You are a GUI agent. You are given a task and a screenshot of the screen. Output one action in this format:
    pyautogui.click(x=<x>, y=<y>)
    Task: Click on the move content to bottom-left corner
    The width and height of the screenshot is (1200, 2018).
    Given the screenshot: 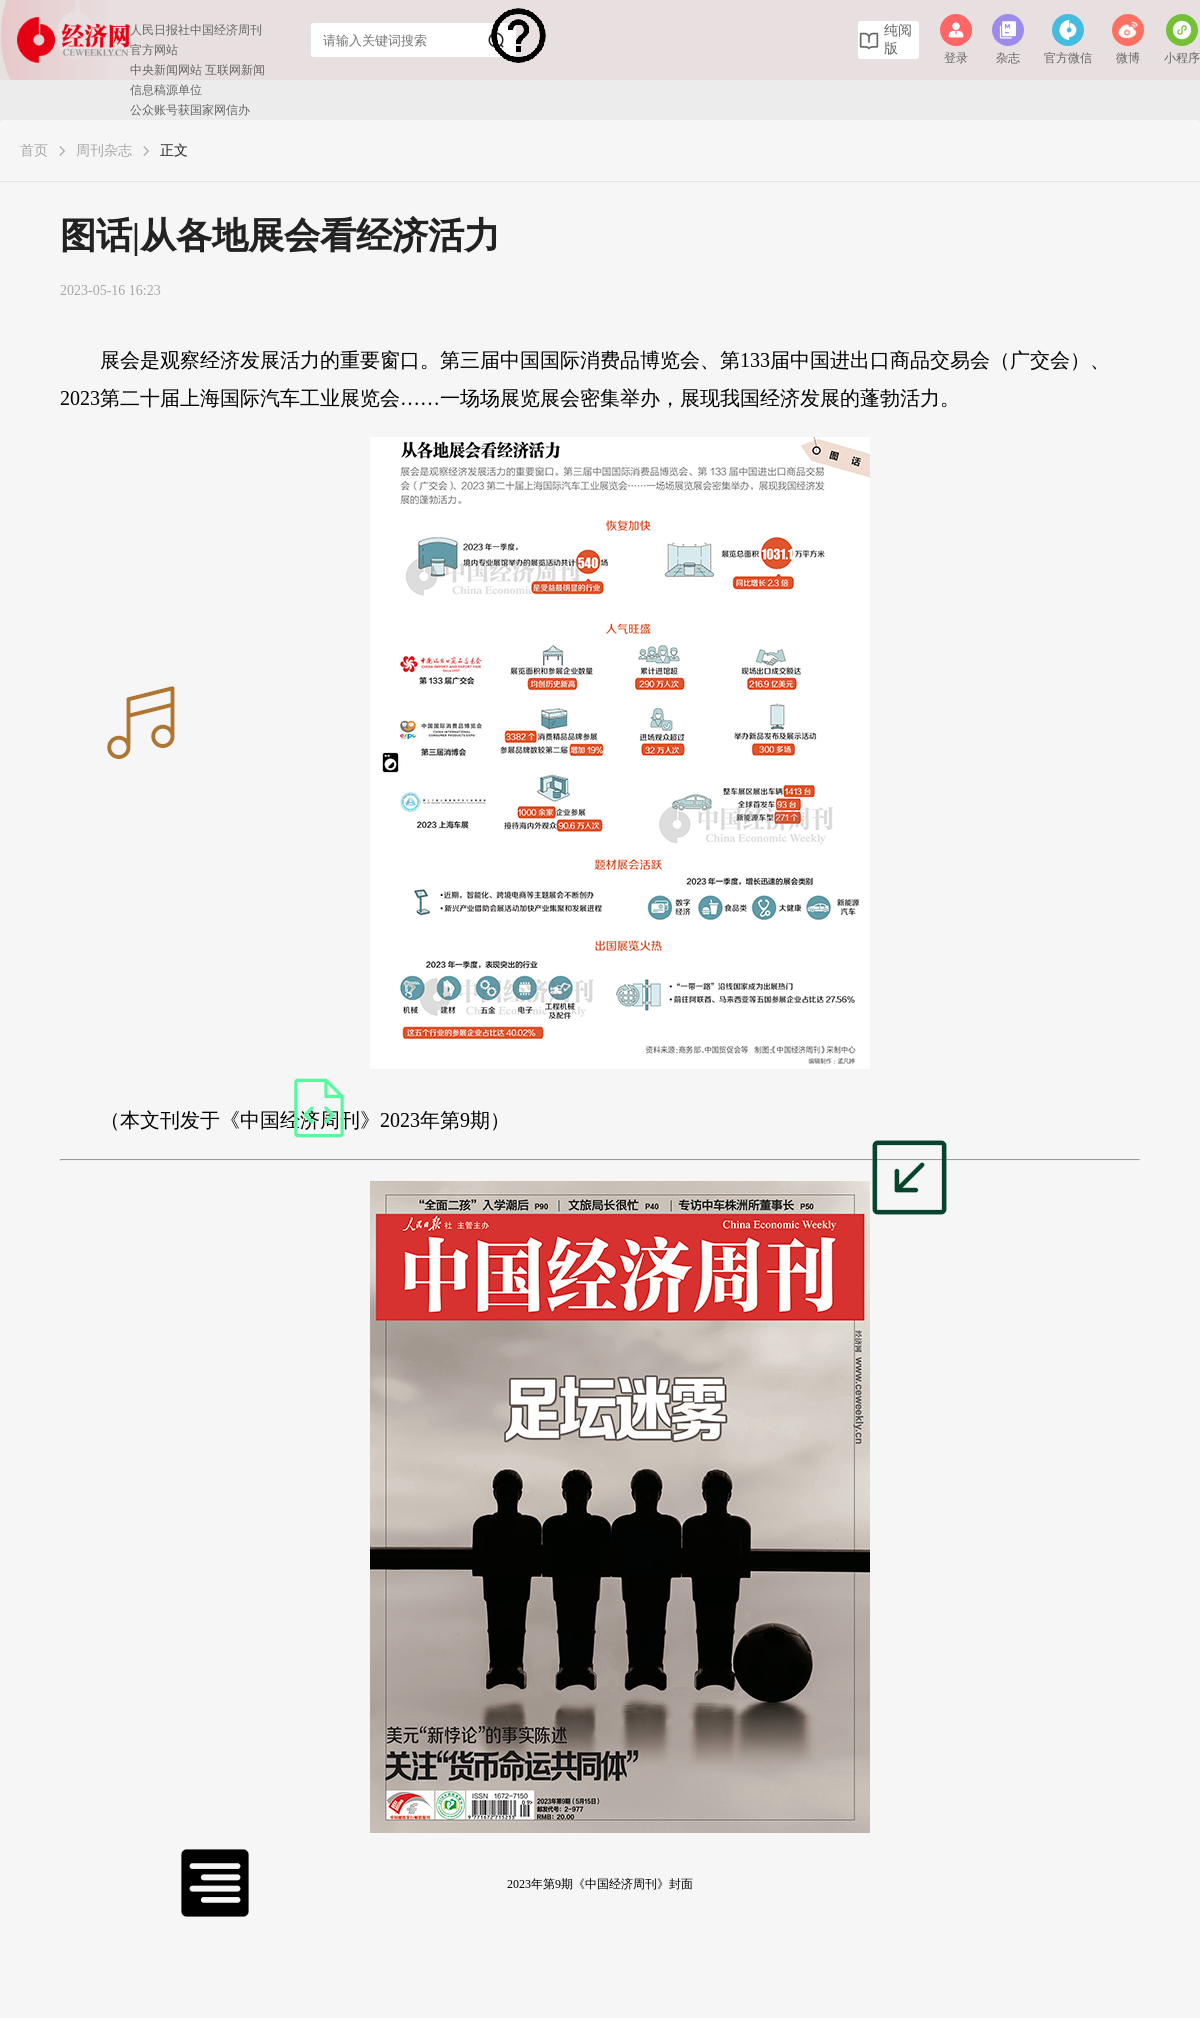 What is the action you would take?
    pyautogui.click(x=909, y=1177)
    